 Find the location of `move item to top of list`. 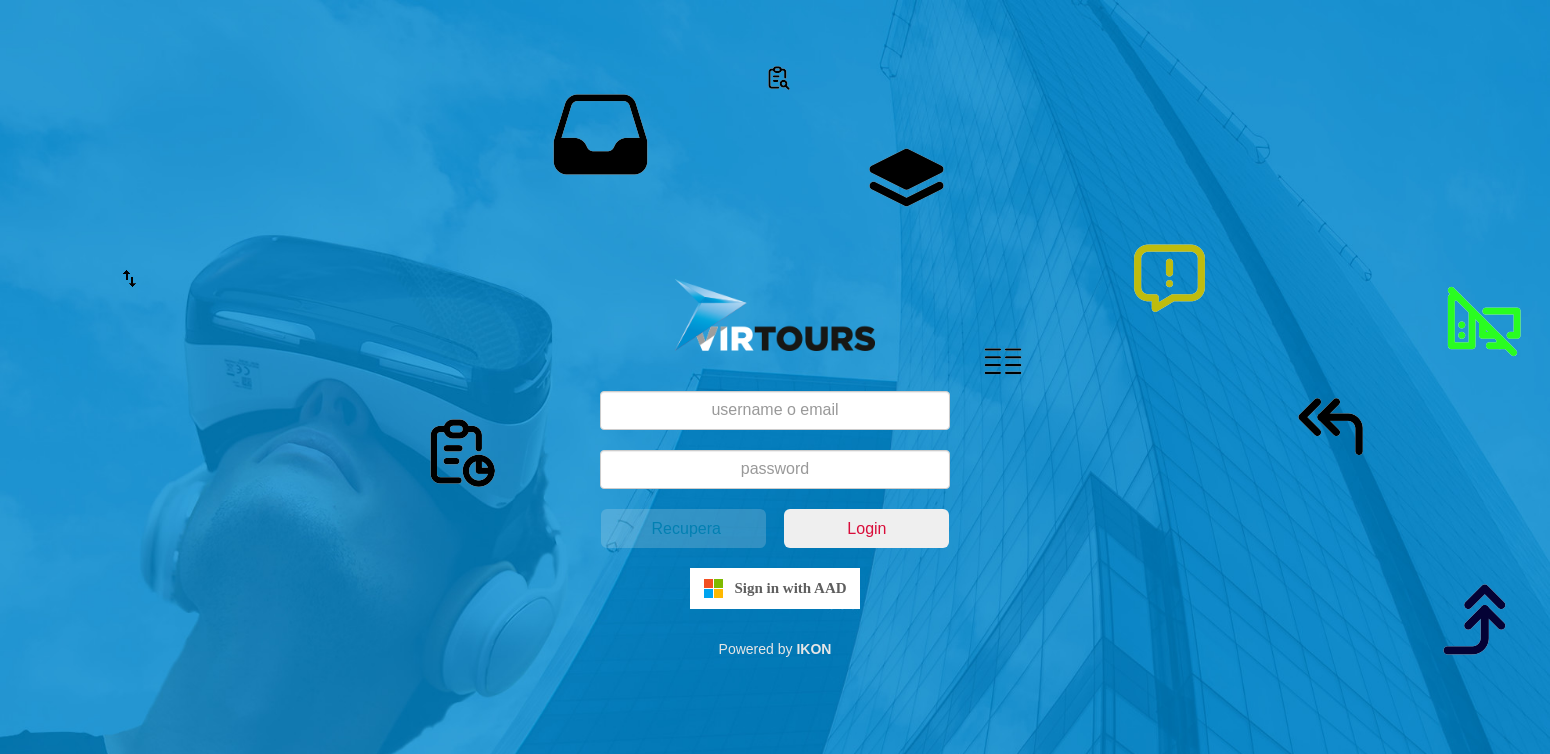

move item to top of list is located at coordinates (1476, 621).